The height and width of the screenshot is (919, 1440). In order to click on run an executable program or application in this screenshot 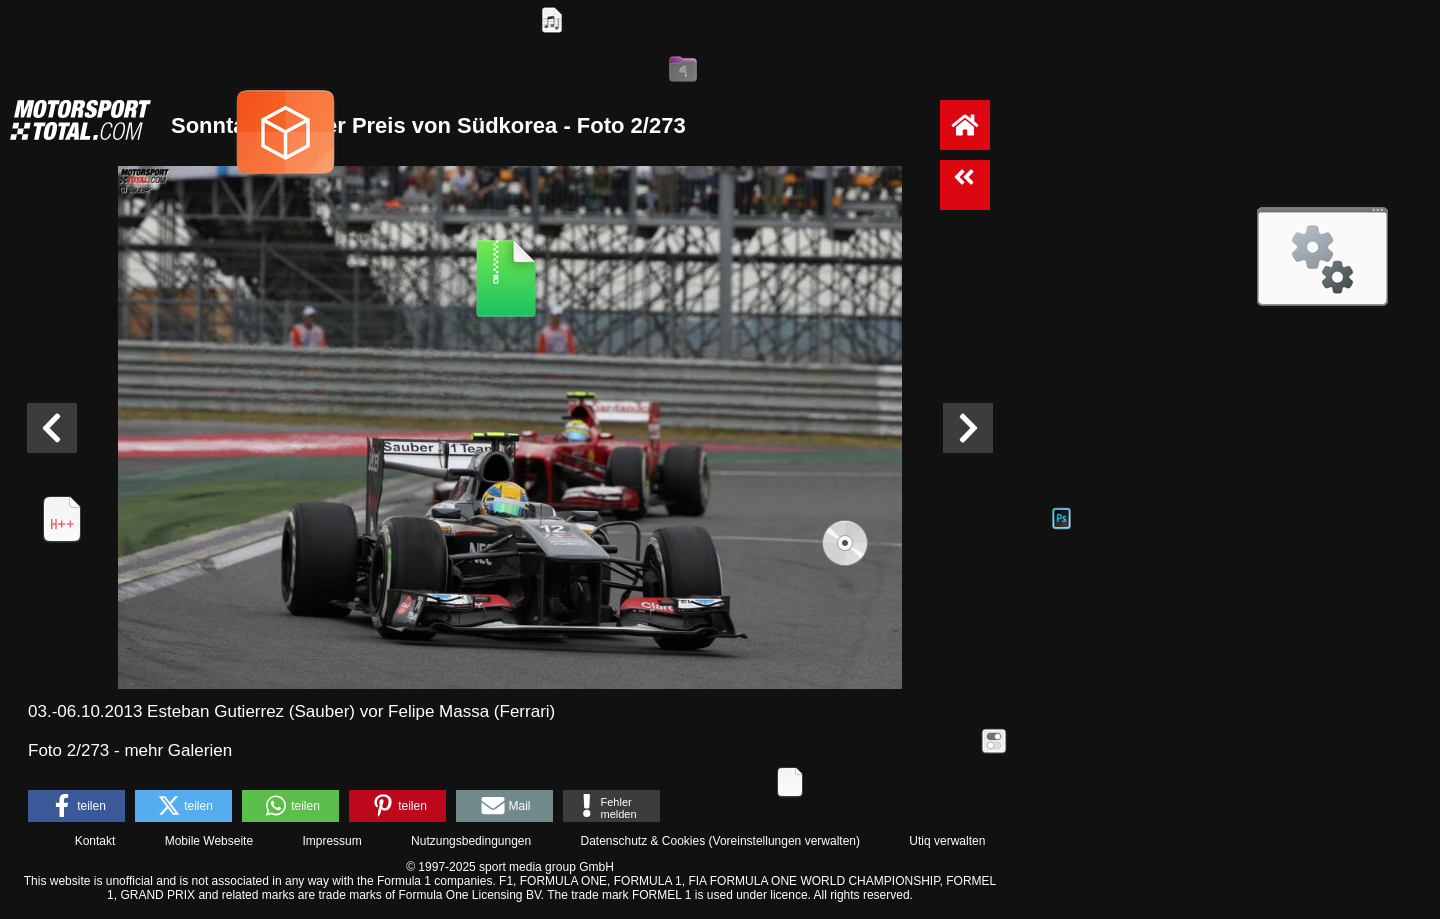, I will do `click(1322, 256)`.